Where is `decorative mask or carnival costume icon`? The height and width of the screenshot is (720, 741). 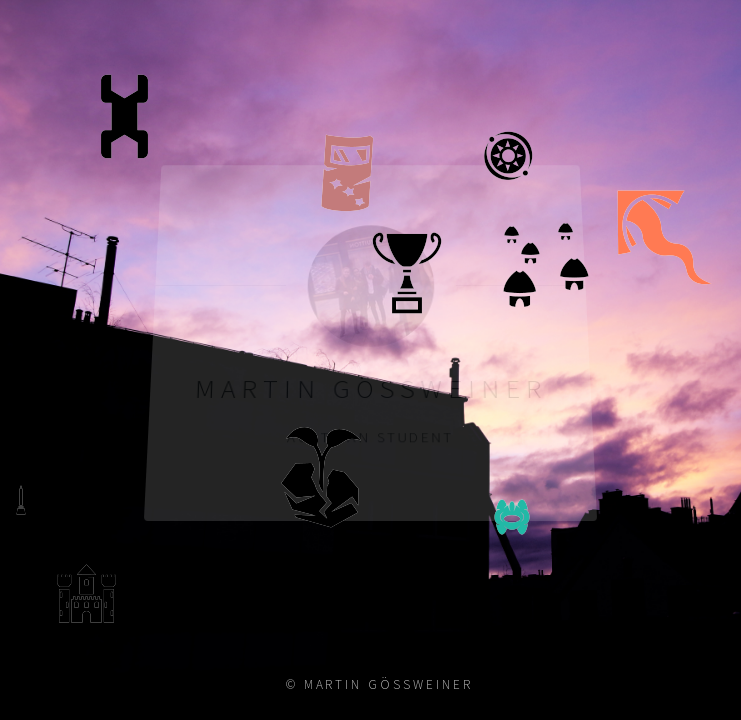
decorative mask or carnival costume icon is located at coordinates (512, 517).